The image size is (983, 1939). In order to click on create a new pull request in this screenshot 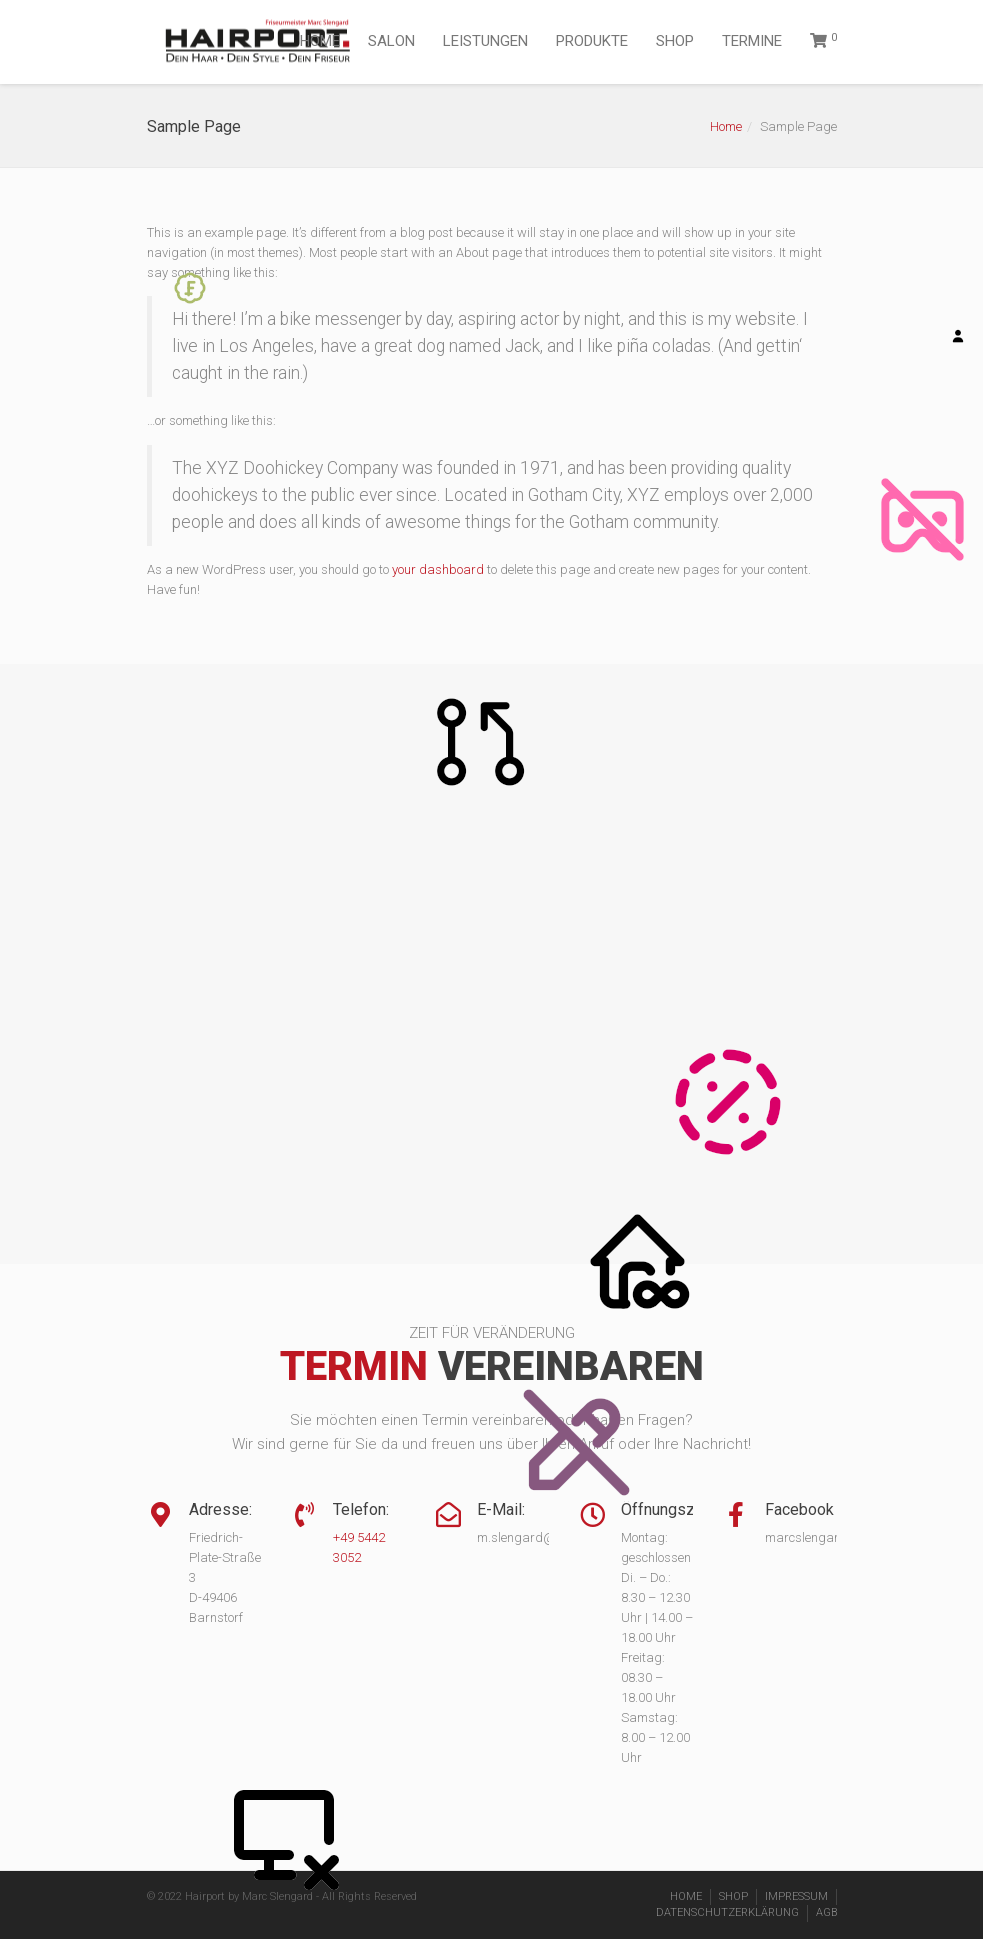, I will do `click(477, 742)`.